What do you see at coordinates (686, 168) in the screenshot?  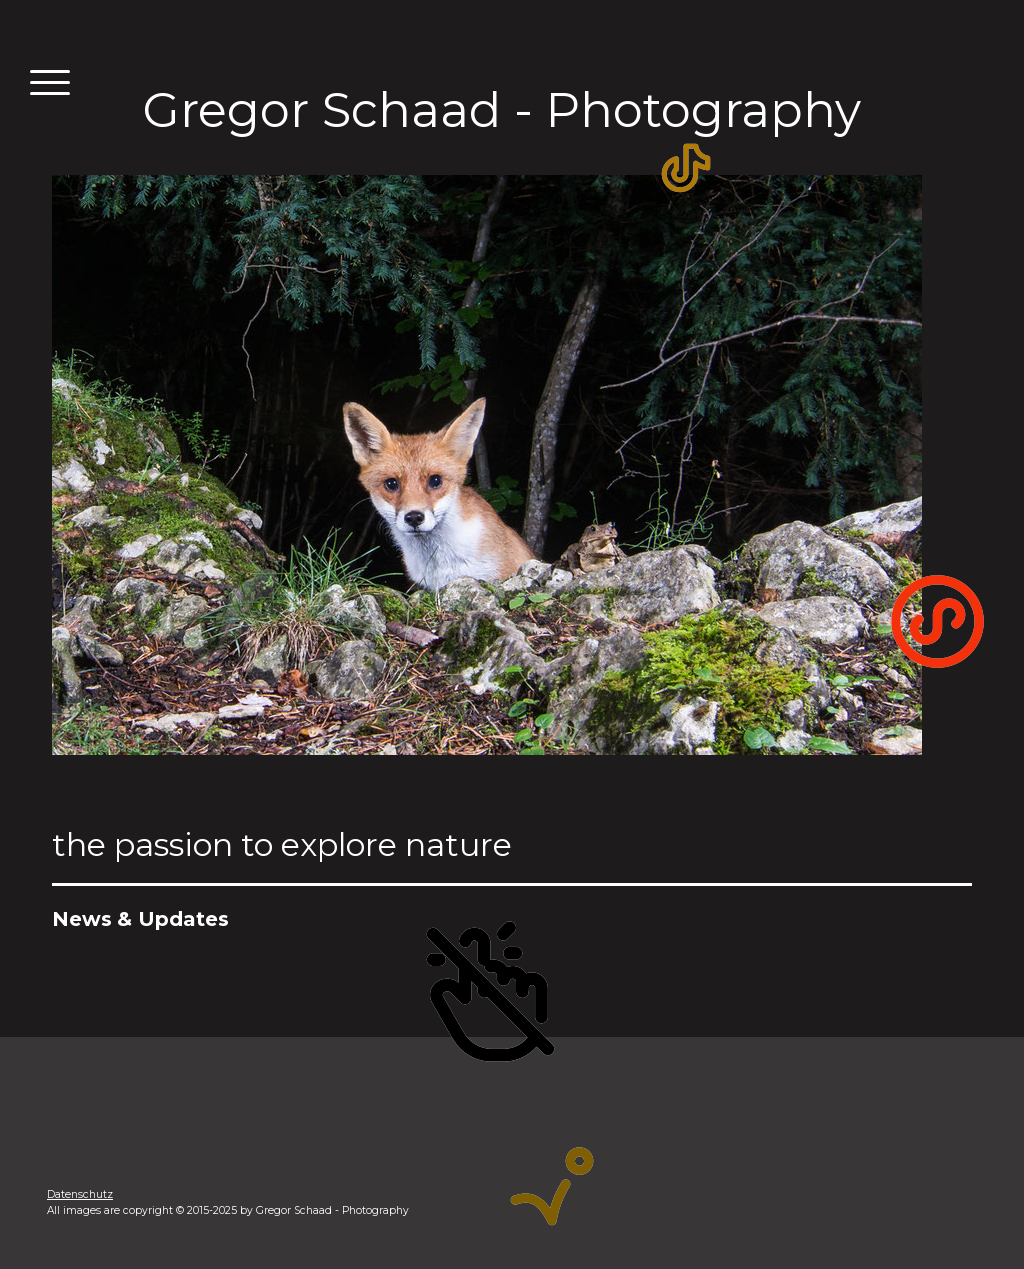 I see `open TikTok app` at bounding box center [686, 168].